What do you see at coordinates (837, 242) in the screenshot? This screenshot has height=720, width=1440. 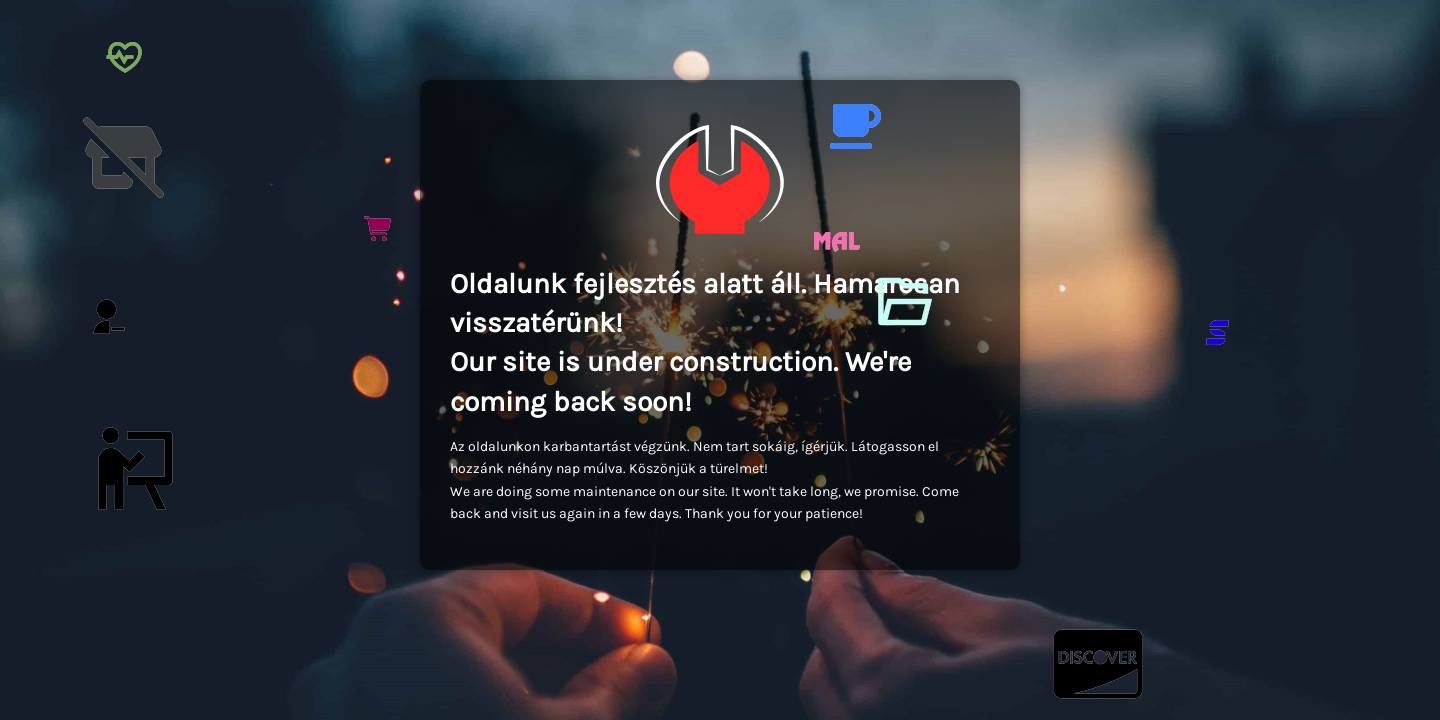 I see `open MyAnimeList app or website` at bounding box center [837, 242].